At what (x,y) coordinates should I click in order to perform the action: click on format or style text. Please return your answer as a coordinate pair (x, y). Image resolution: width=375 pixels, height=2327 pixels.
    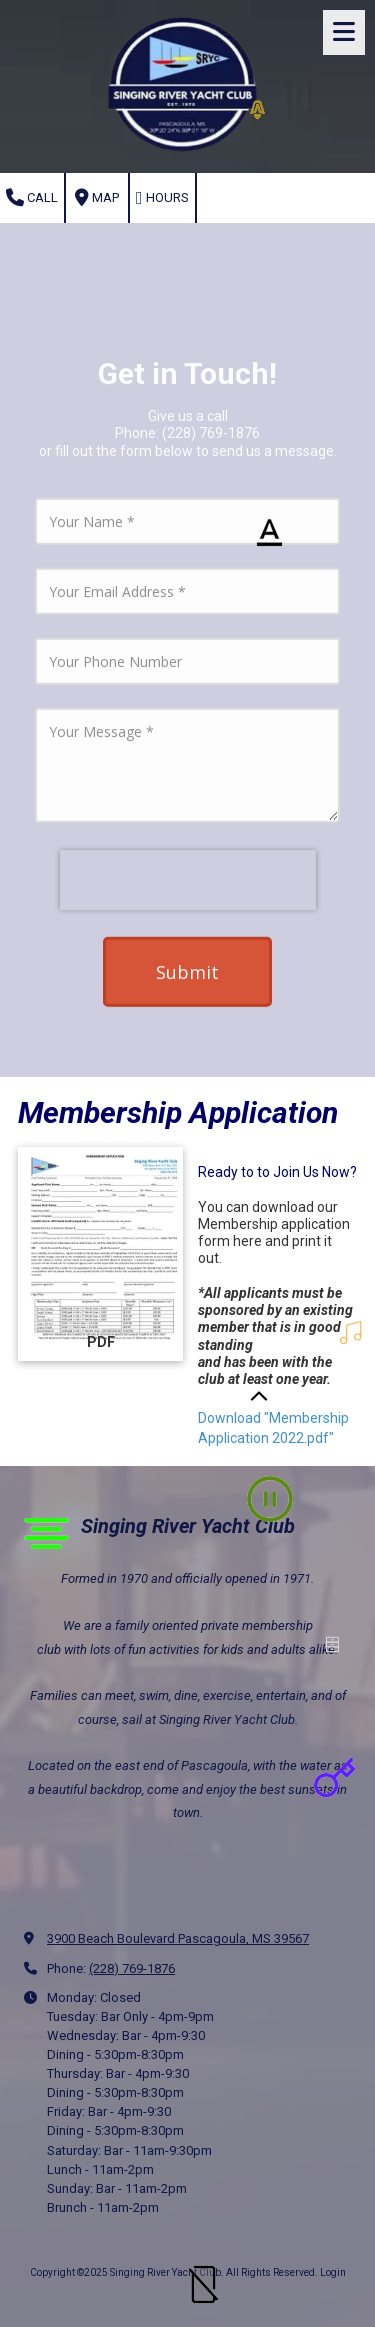
    Looking at the image, I should click on (269, 533).